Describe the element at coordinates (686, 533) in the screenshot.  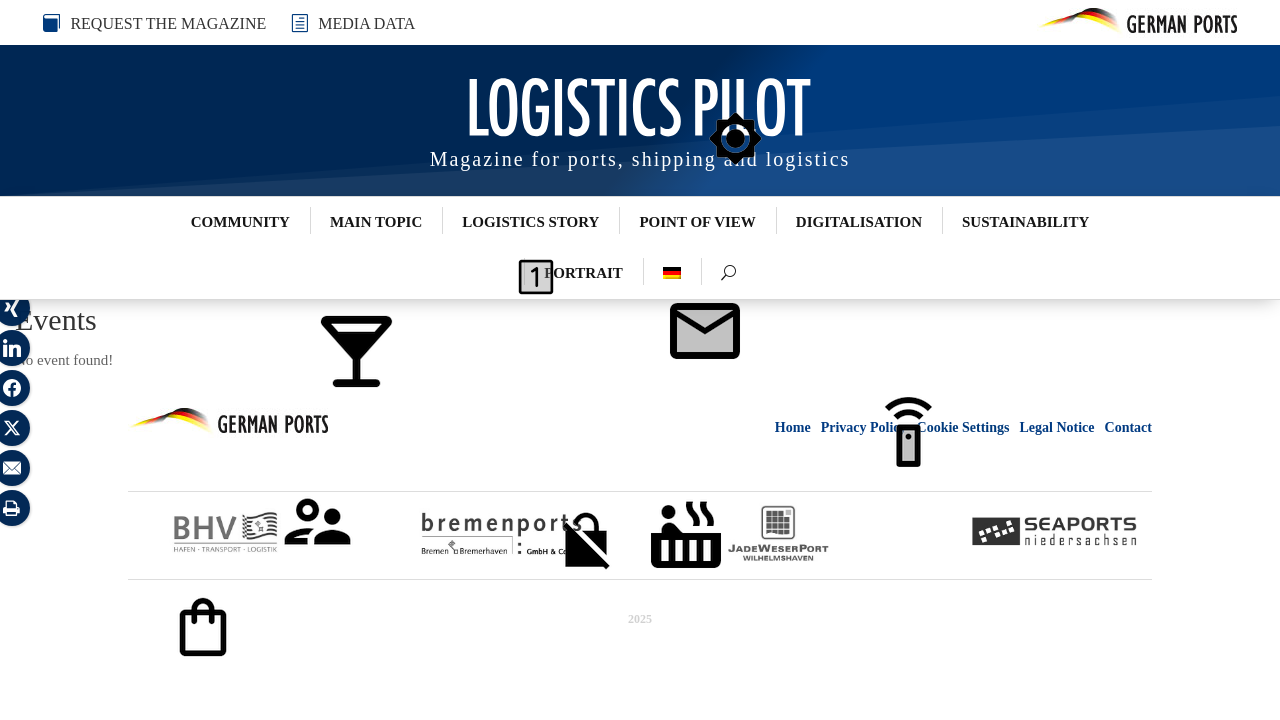
I see `view hot tub or spa amenities` at that location.